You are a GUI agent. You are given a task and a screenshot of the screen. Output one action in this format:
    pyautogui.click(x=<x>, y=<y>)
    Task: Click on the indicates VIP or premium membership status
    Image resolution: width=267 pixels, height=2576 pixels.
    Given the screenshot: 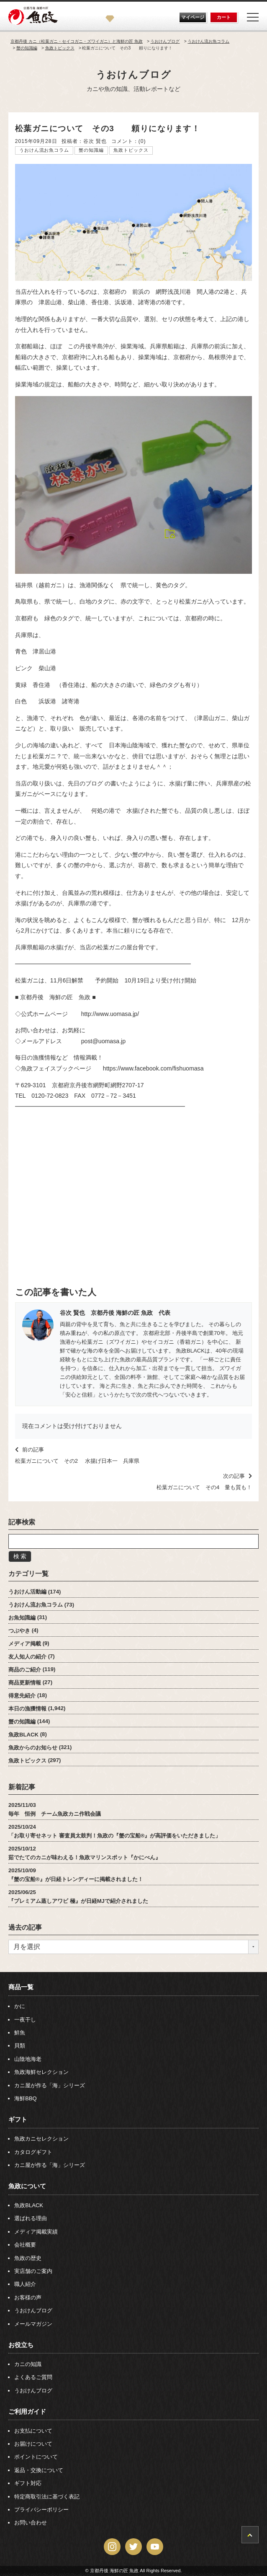 What is the action you would take?
    pyautogui.click(x=110, y=18)
    